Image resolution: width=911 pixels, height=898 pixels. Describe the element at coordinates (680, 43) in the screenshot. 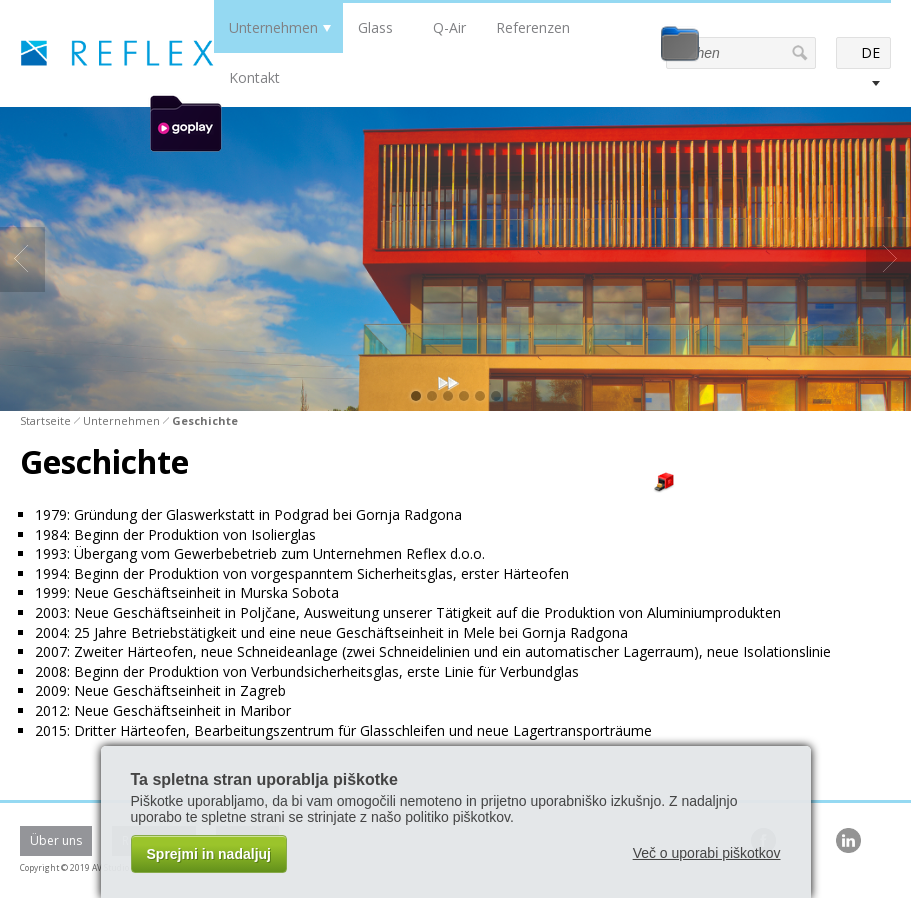

I see `open a folder to view its contents` at that location.